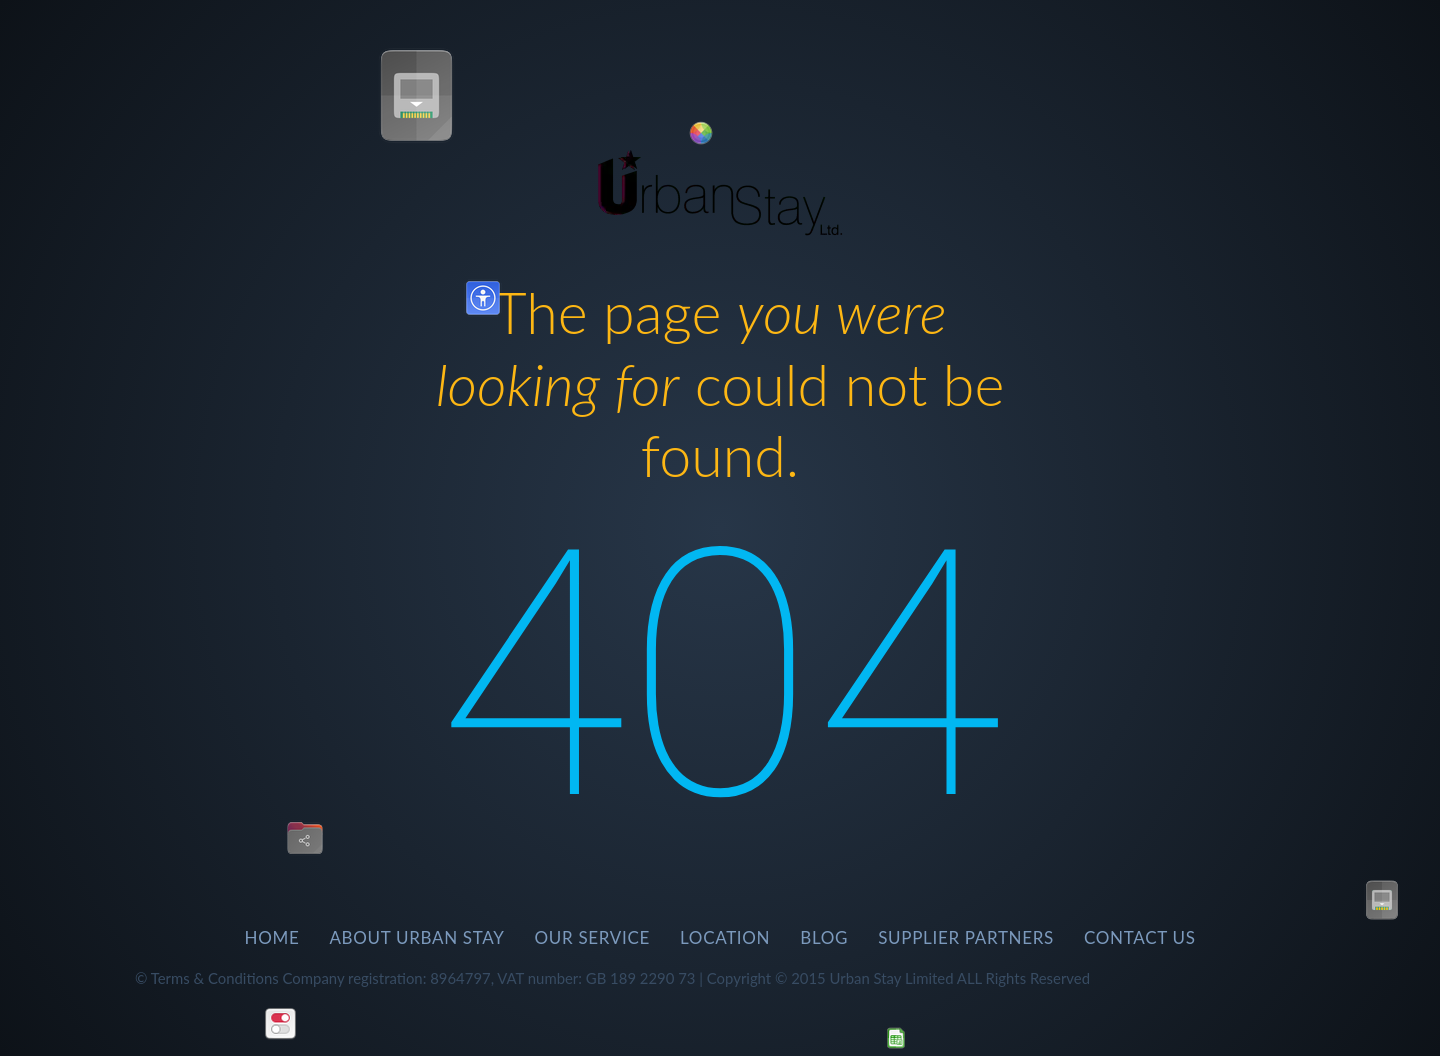  What do you see at coordinates (416, 95) in the screenshot?
I see `sega master system ROM file` at bounding box center [416, 95].